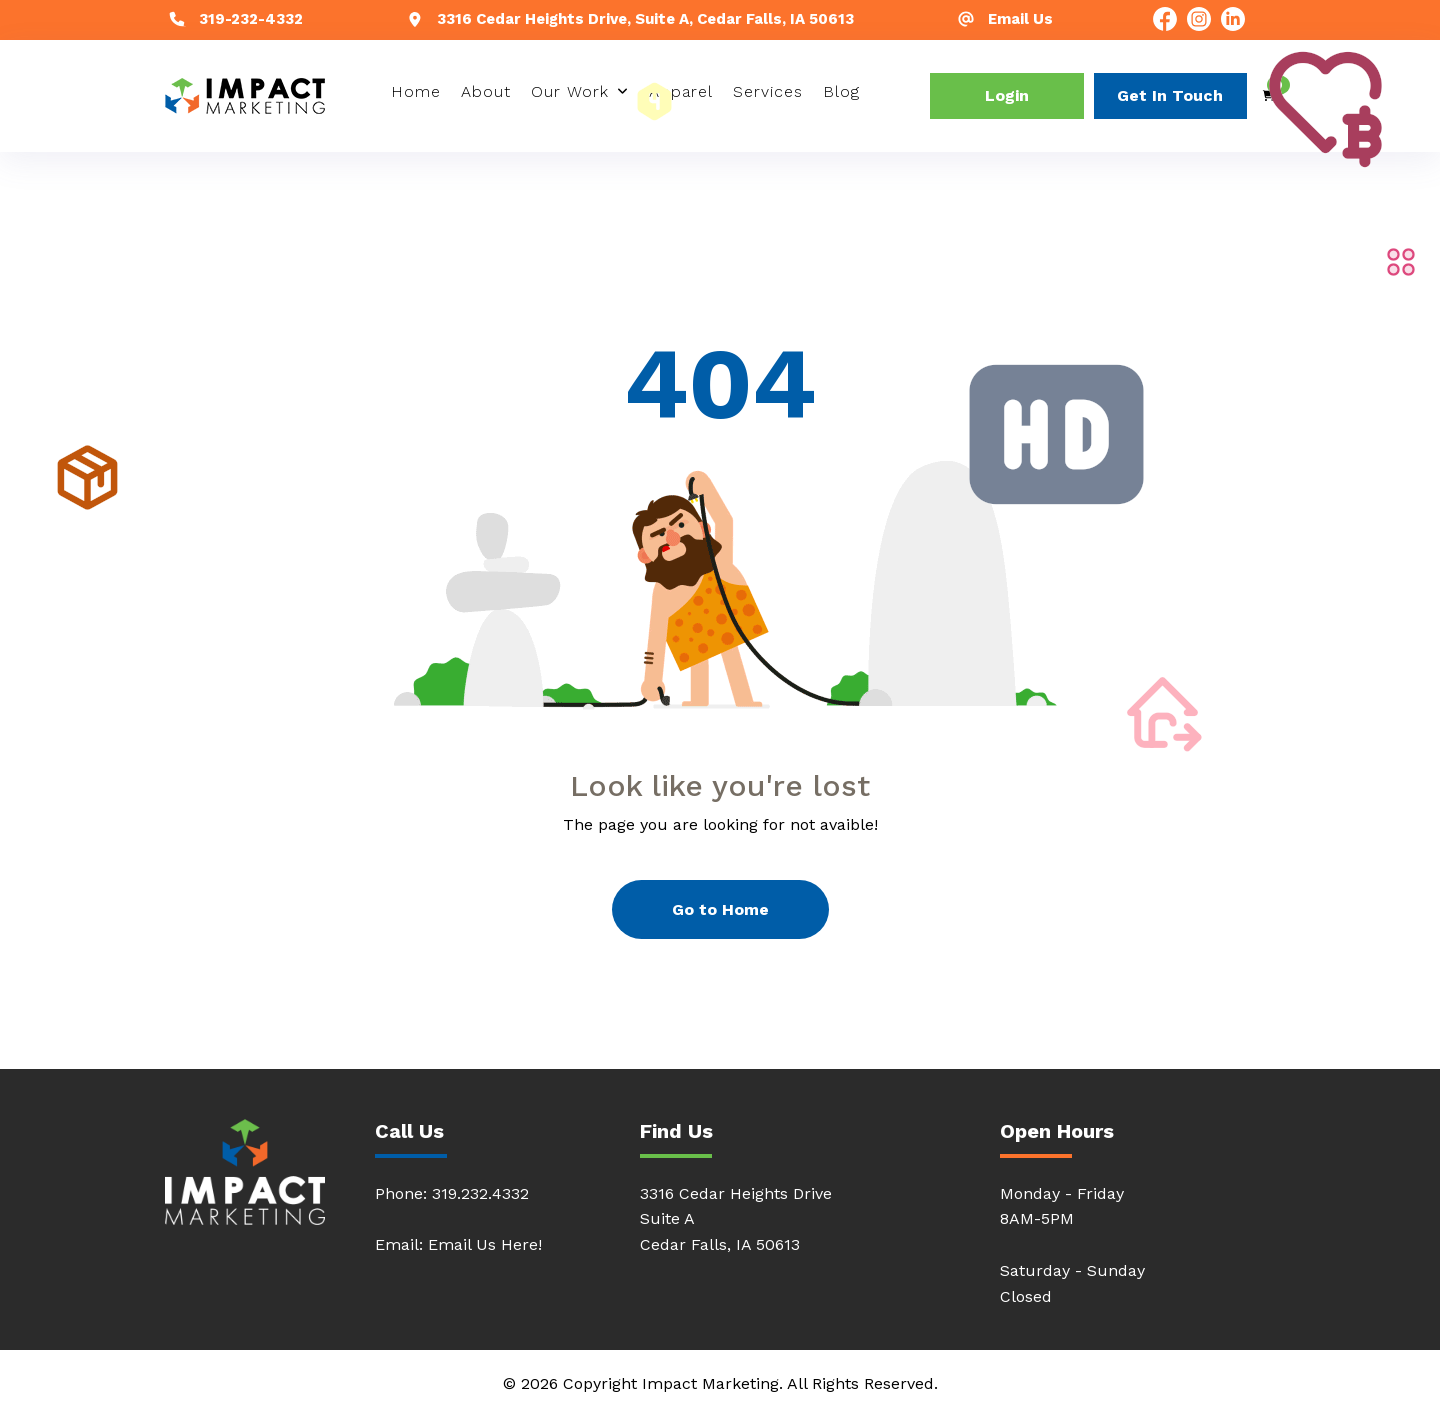 The image size is (1440, 1418). I want to click on favorite or save a bitcoin transaction, so click(1325, 102).